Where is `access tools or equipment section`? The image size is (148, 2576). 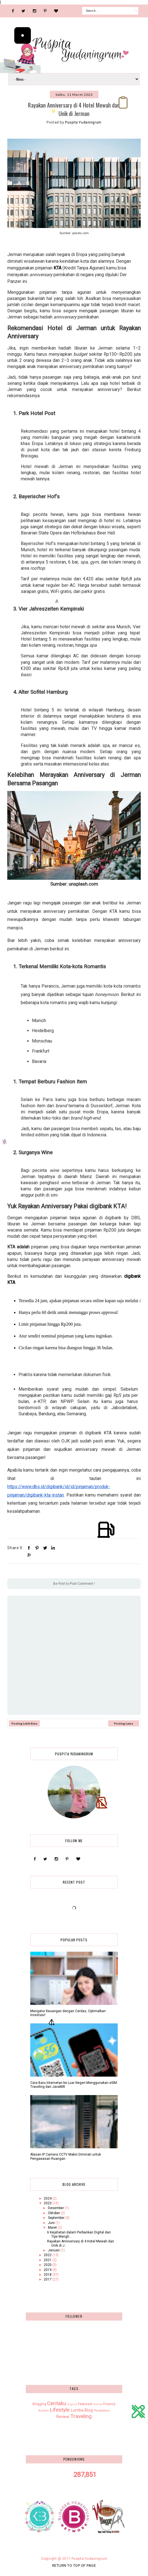
access tools or equipment section is located at coordinates (57, 601).